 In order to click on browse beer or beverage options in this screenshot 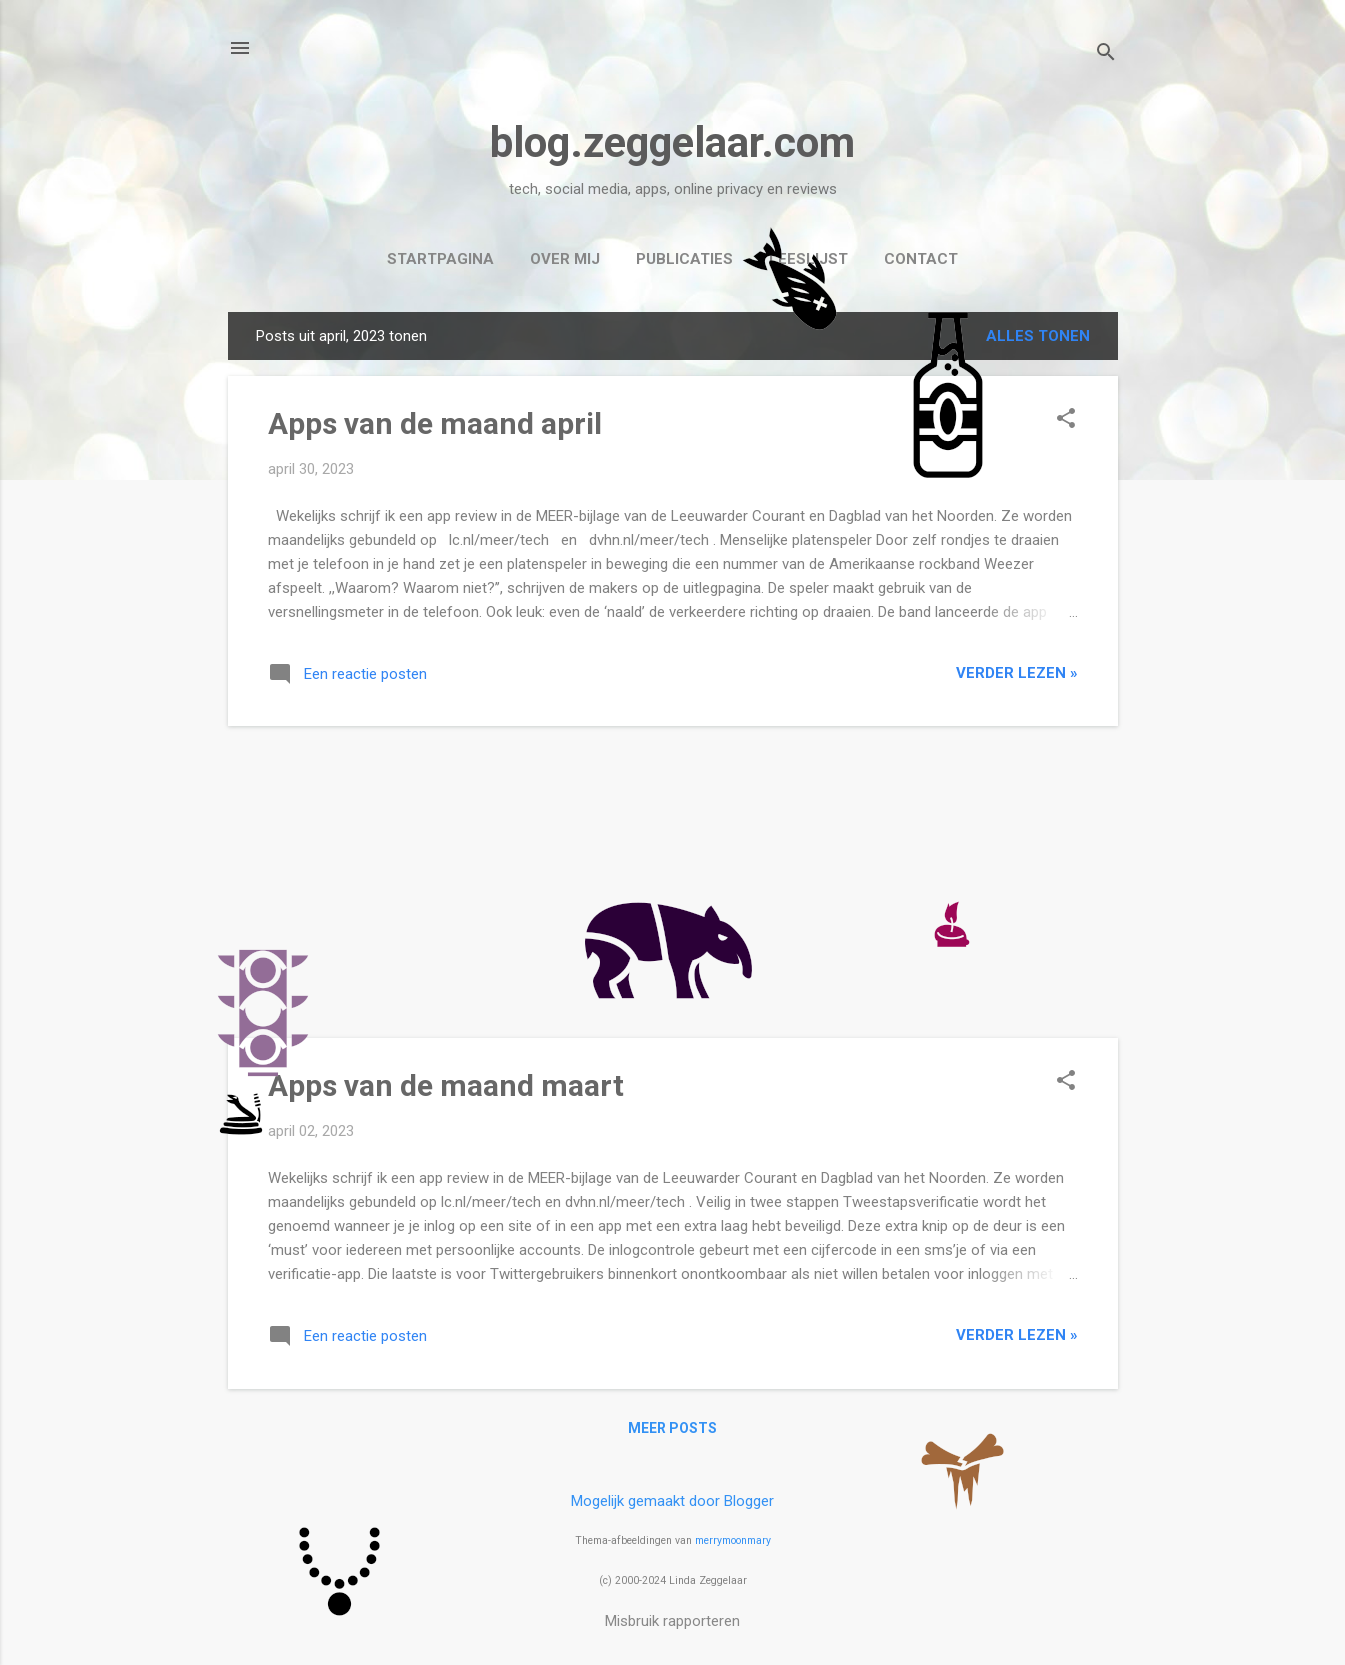, I will do `click(948, 395)`.